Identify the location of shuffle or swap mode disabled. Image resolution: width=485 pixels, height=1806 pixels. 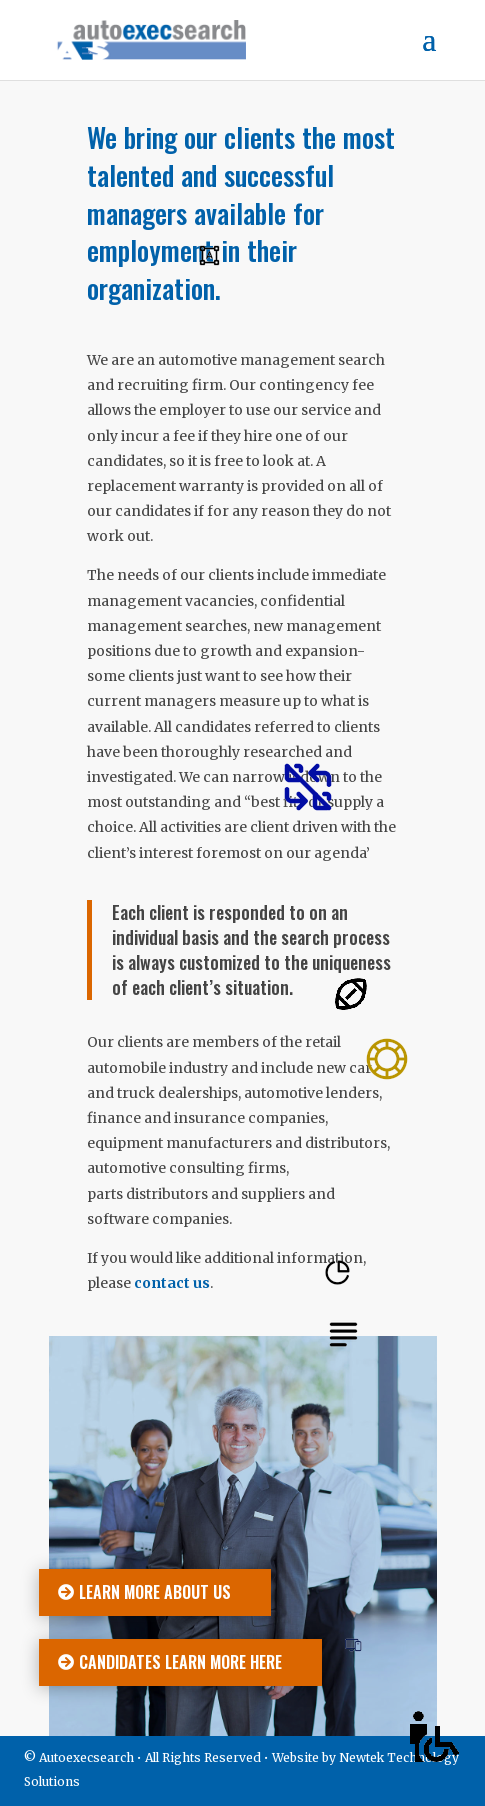
(308, 787).